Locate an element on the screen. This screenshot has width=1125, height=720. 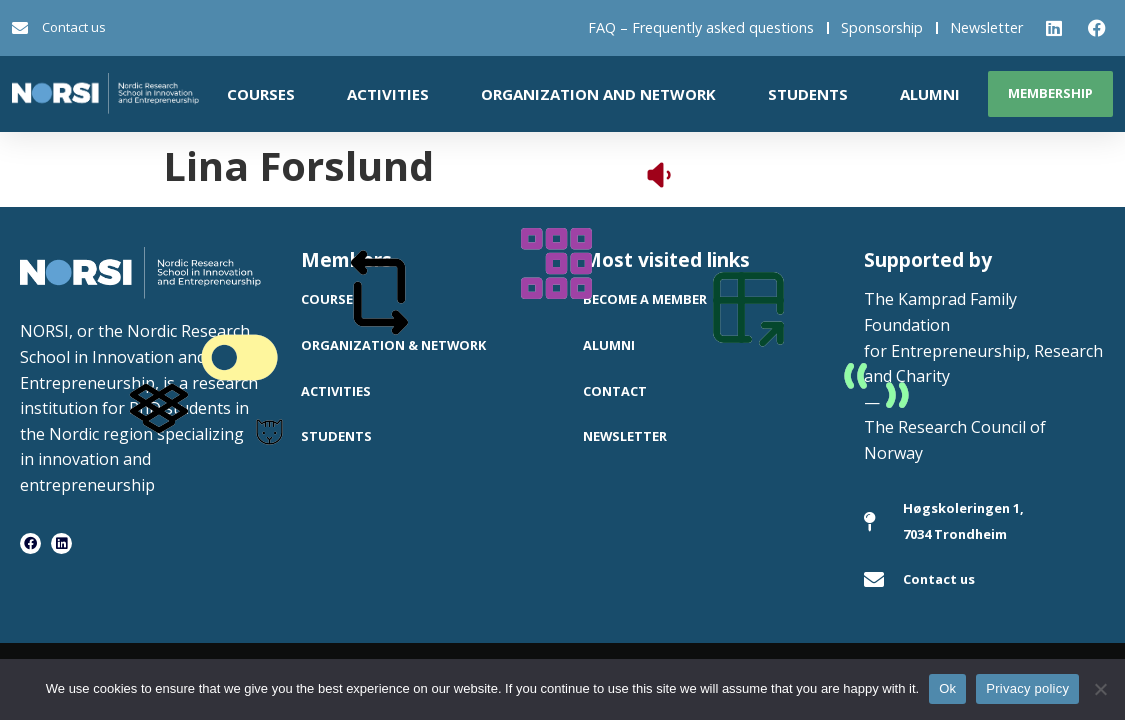
view pet or animal-related content is located at coordinates (269, 431).